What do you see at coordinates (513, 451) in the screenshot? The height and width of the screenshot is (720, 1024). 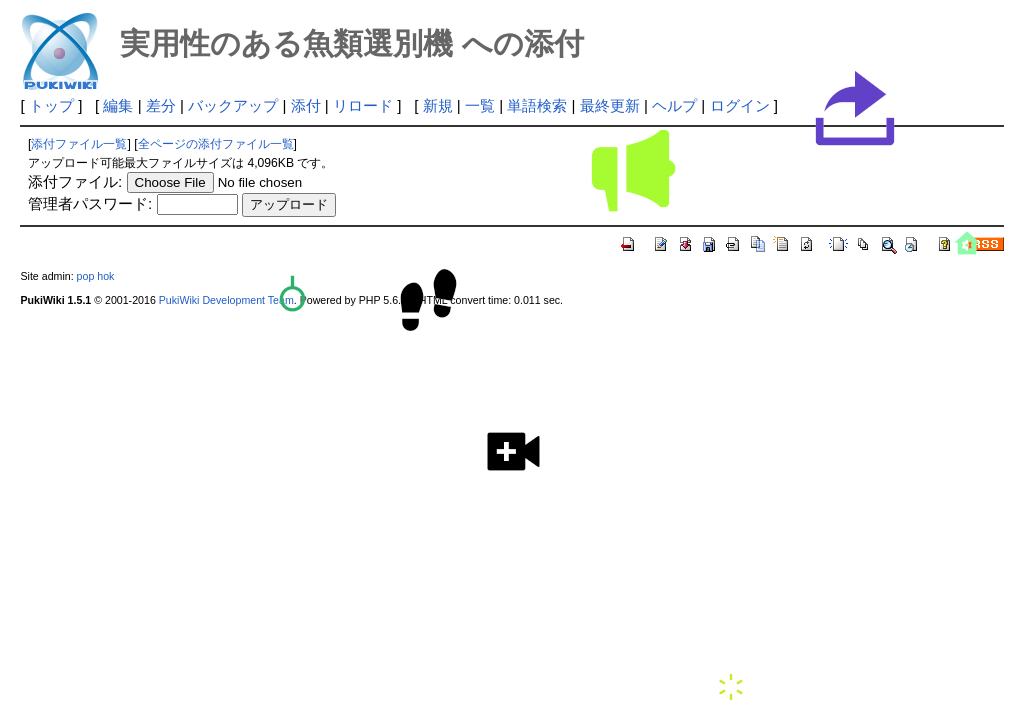 I see `add a new video recording` at bounding box center [513, 451].